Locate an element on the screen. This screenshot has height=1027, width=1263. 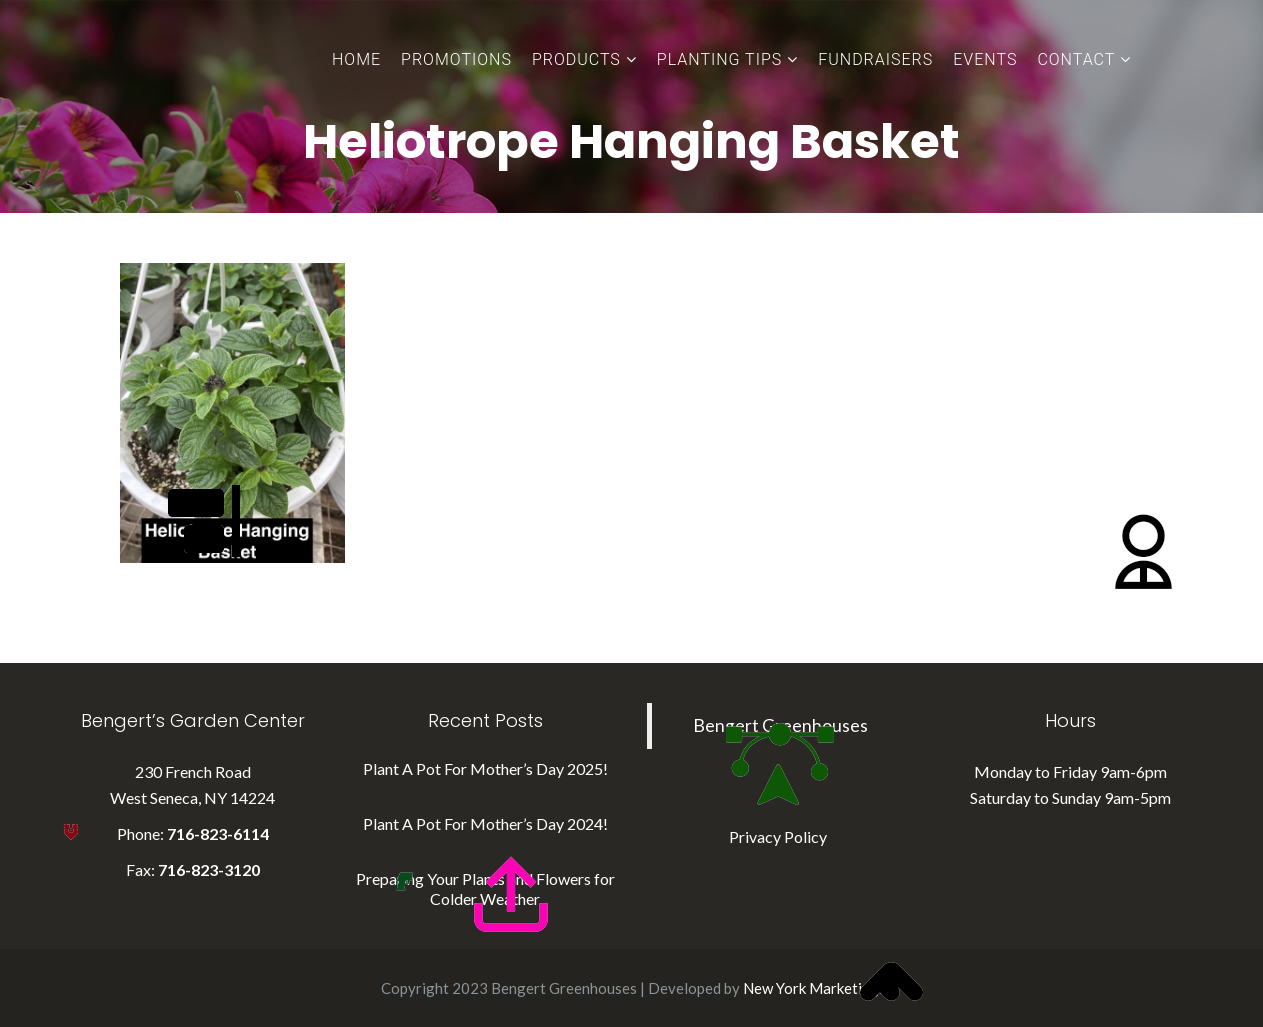
view your profile is located at coordinates (1143, 553).